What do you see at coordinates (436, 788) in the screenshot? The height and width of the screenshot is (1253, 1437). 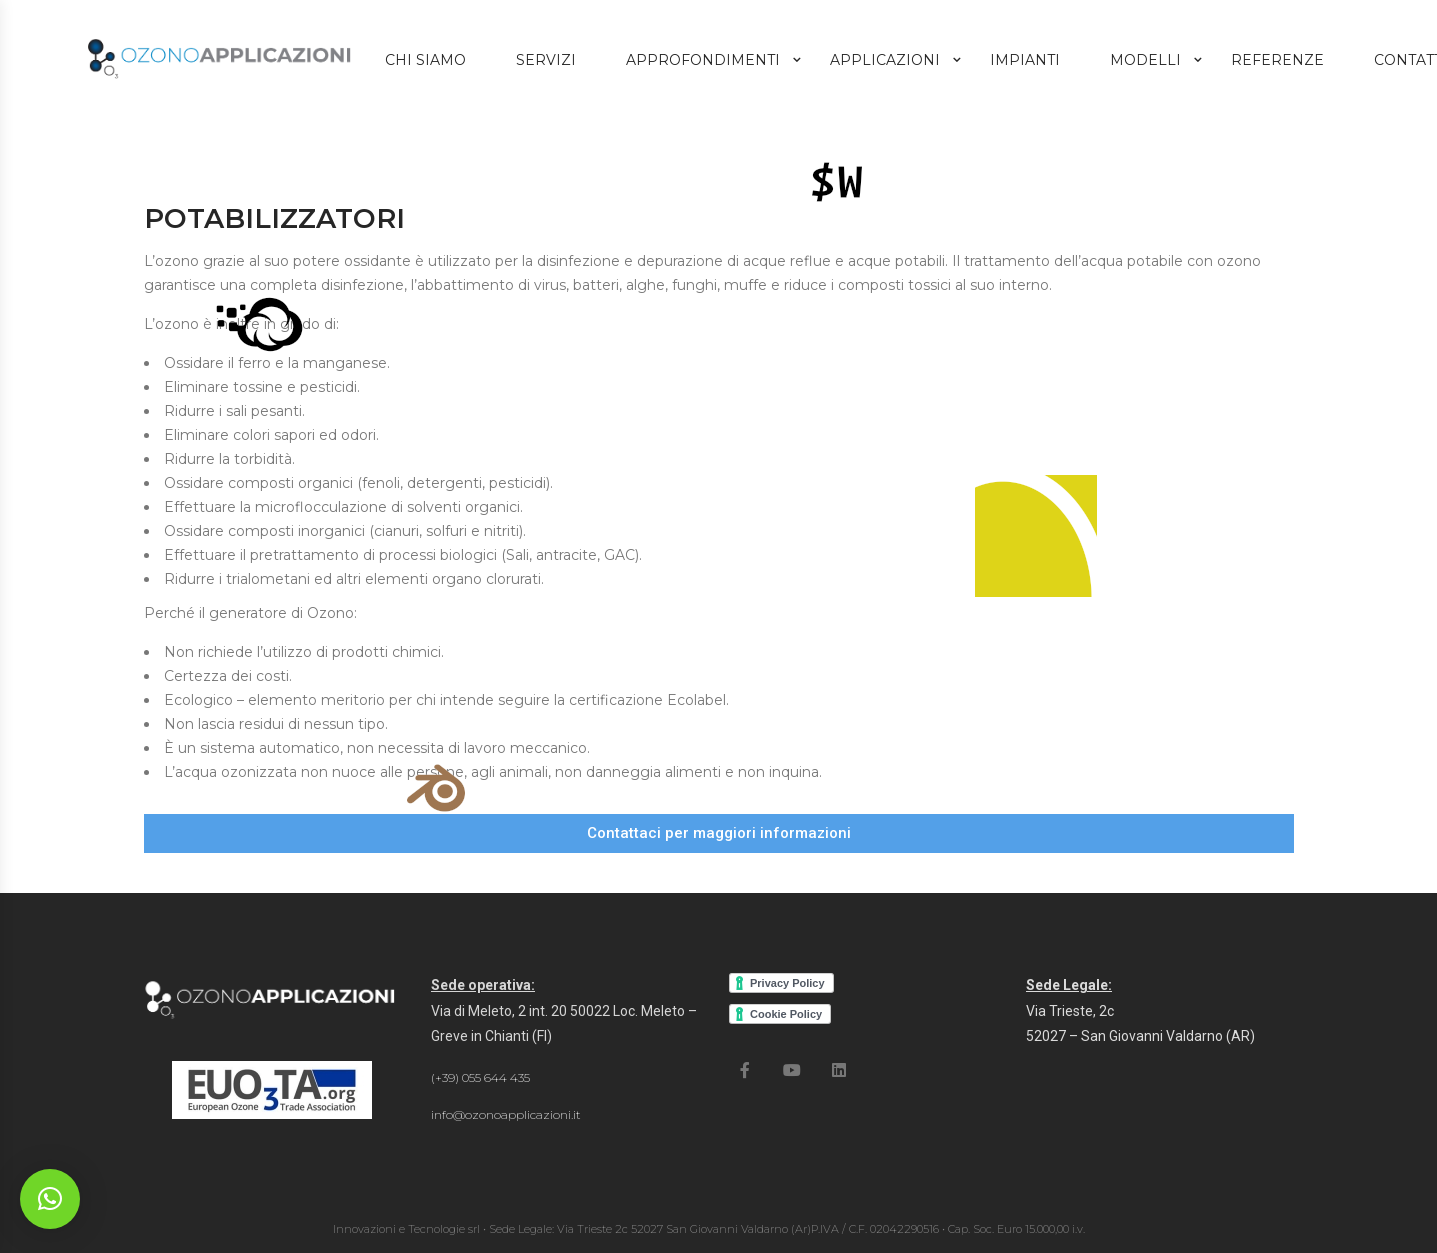 I see `open blender 3d modeling software` at bounding box center [436, 788].